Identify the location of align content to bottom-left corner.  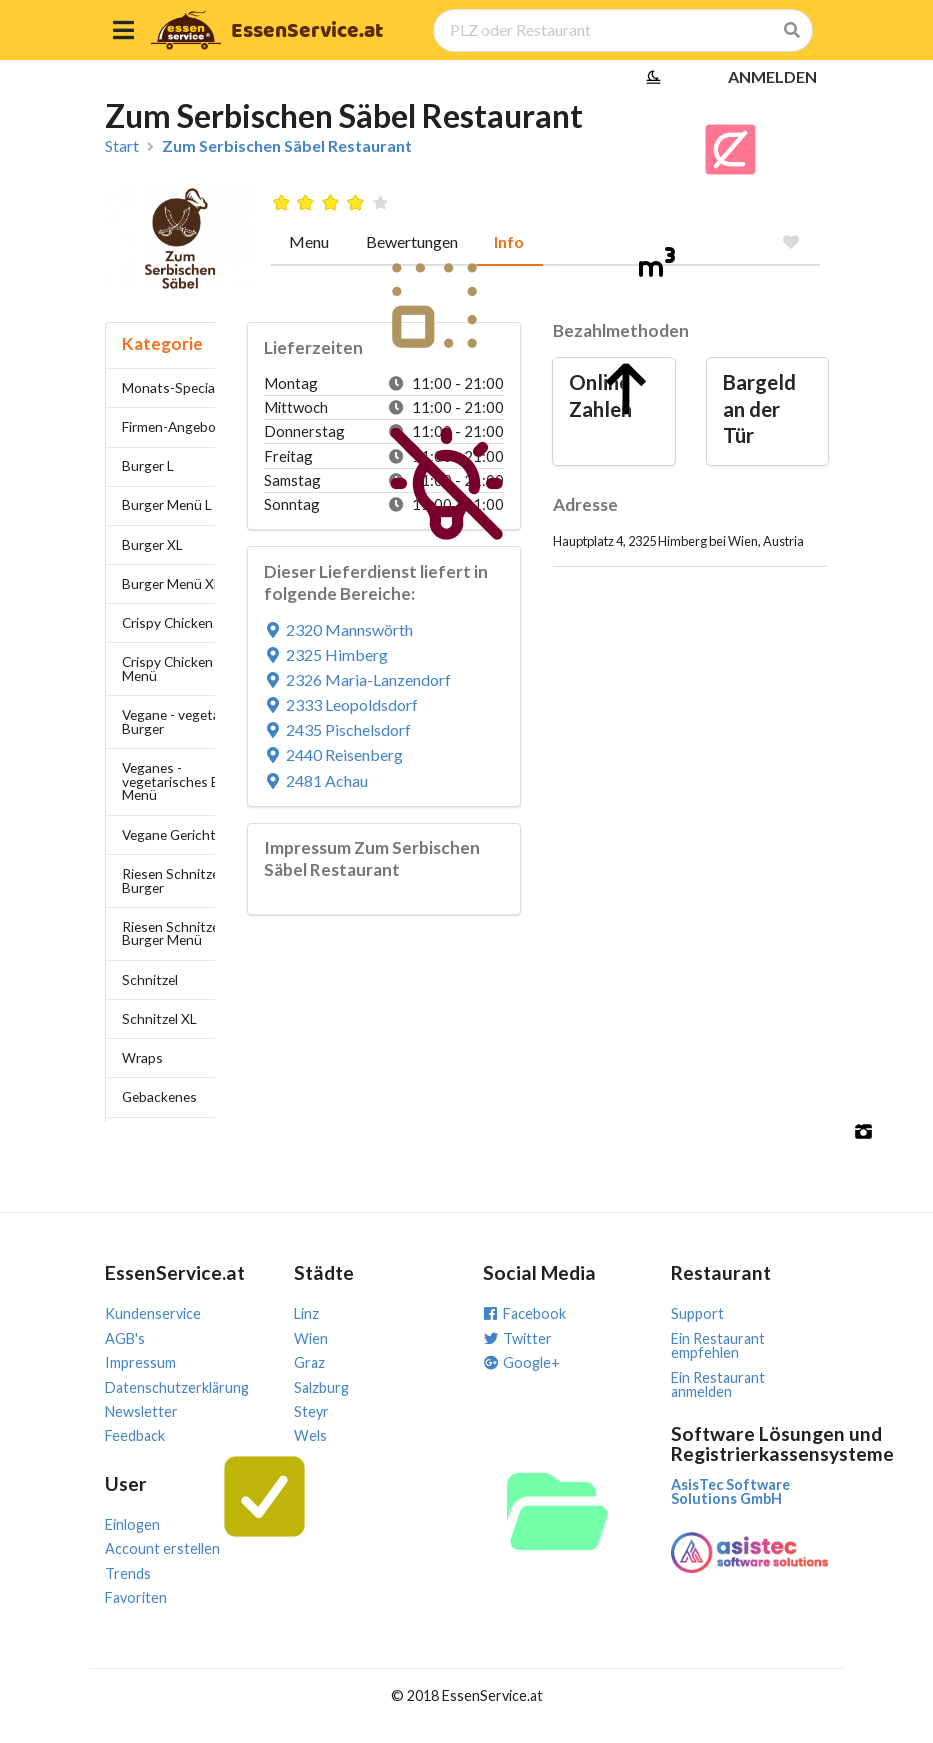
(434, 305).